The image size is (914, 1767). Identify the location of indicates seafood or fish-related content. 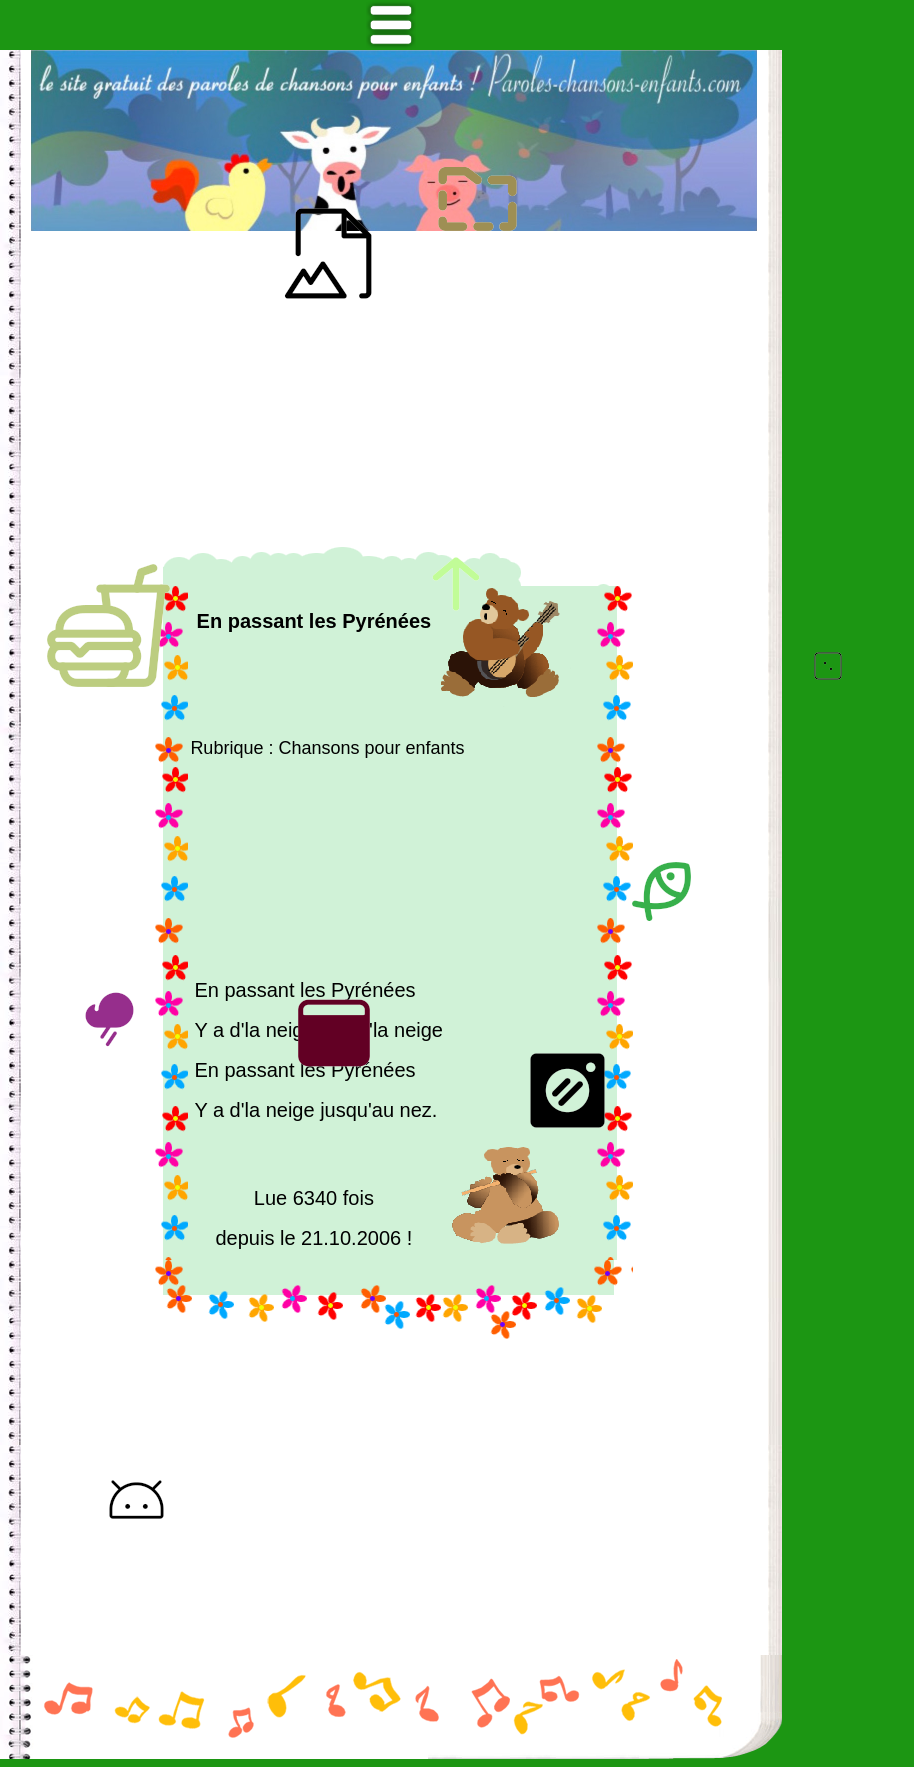
(663, 889).